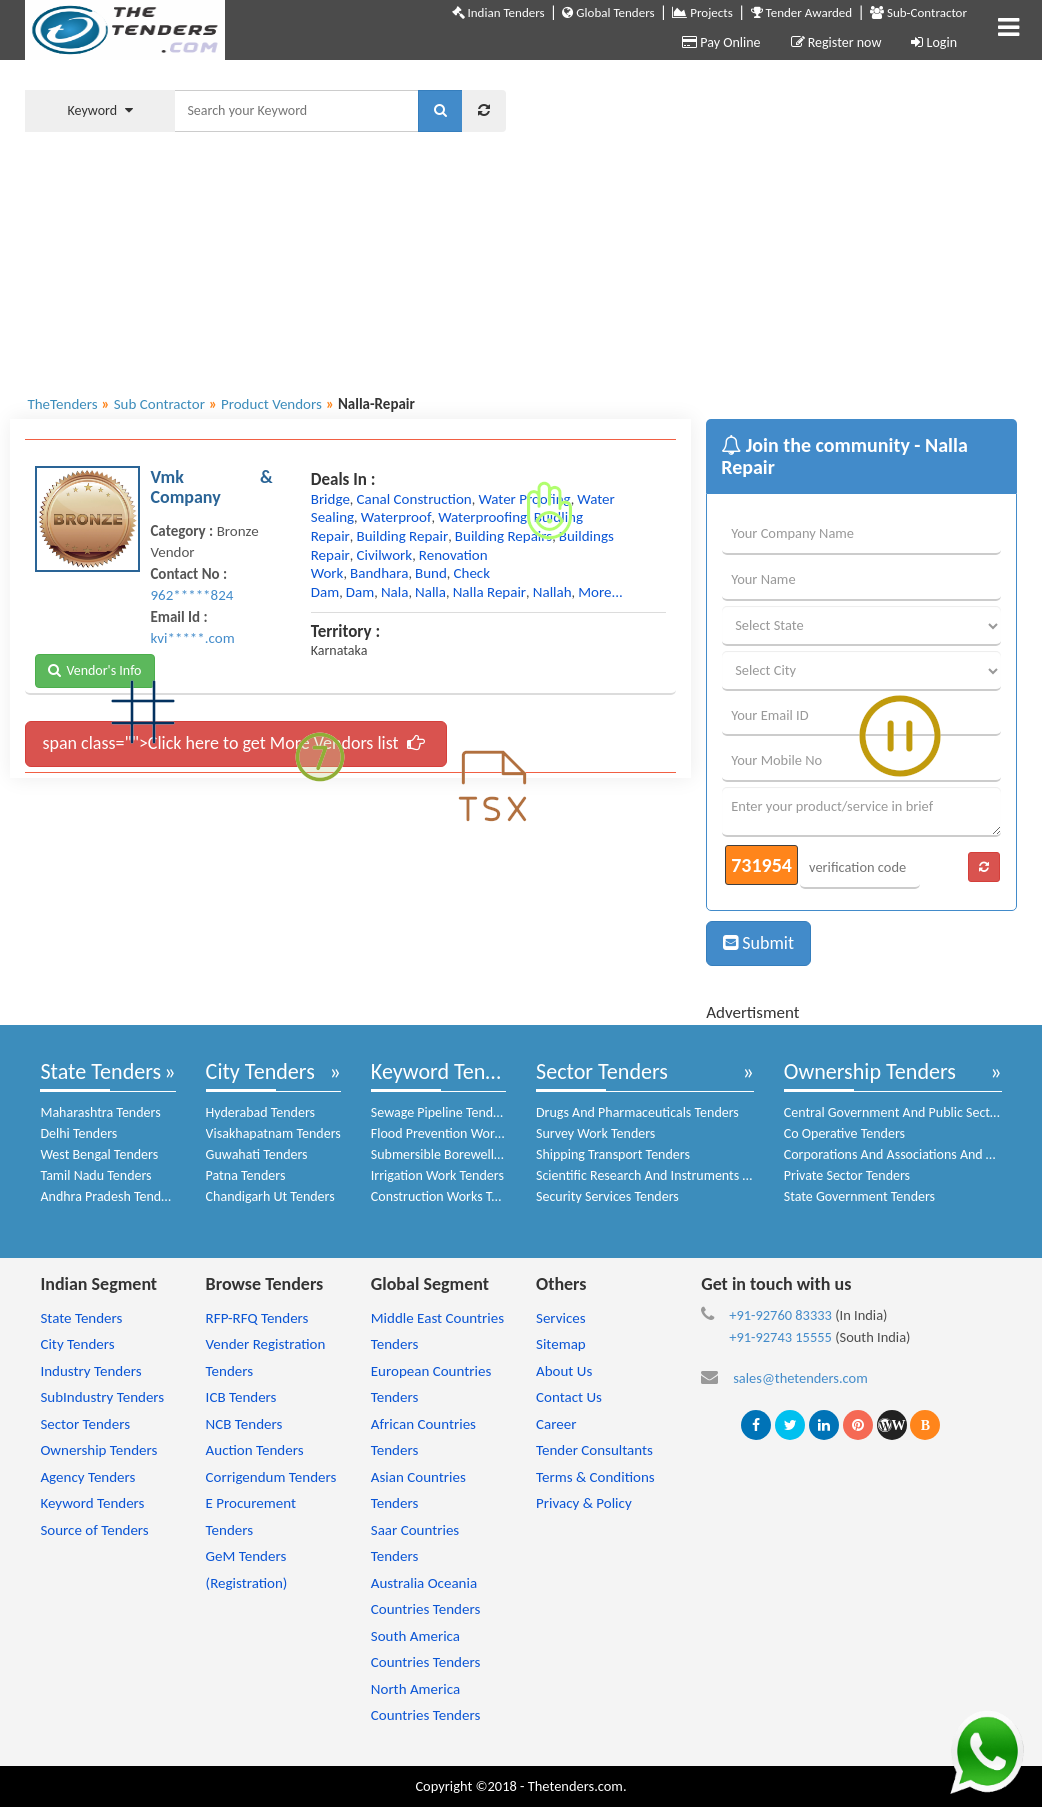 Image resolution: width=1042 pixels, height=1807 pixels. What do you see at coordinates (549, 510) in the screenshot?
I see `access hand tracking or gesture recognition settings` at bounding box center [549, 510].